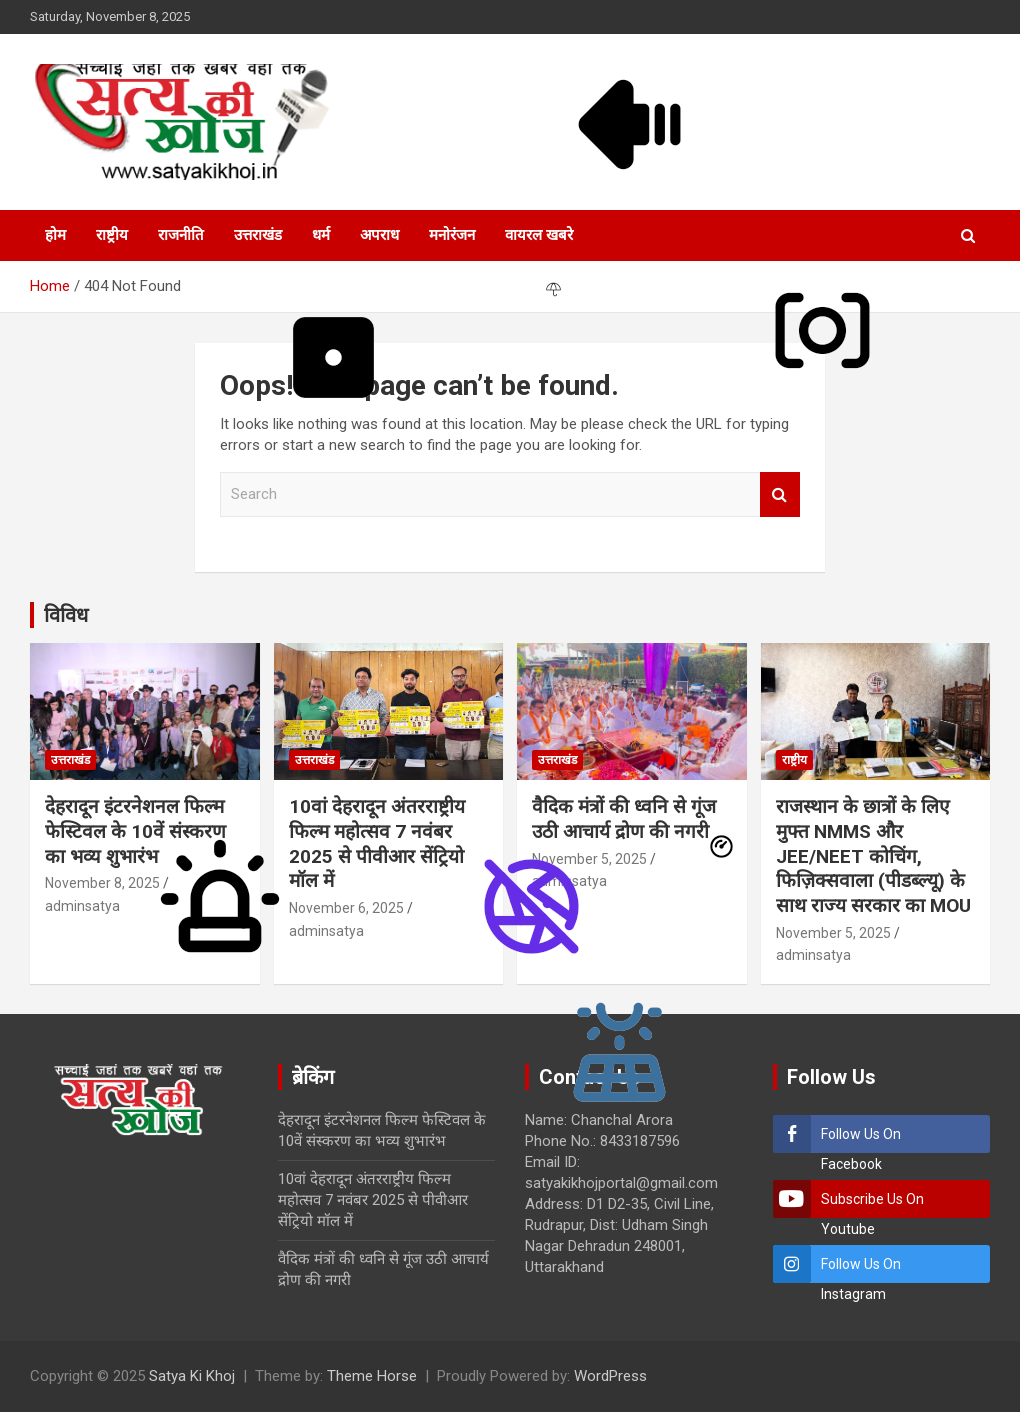 This screenshot has width=1020, height=1412. I want to click on indicates a single selection or active state, so click(333, 357).